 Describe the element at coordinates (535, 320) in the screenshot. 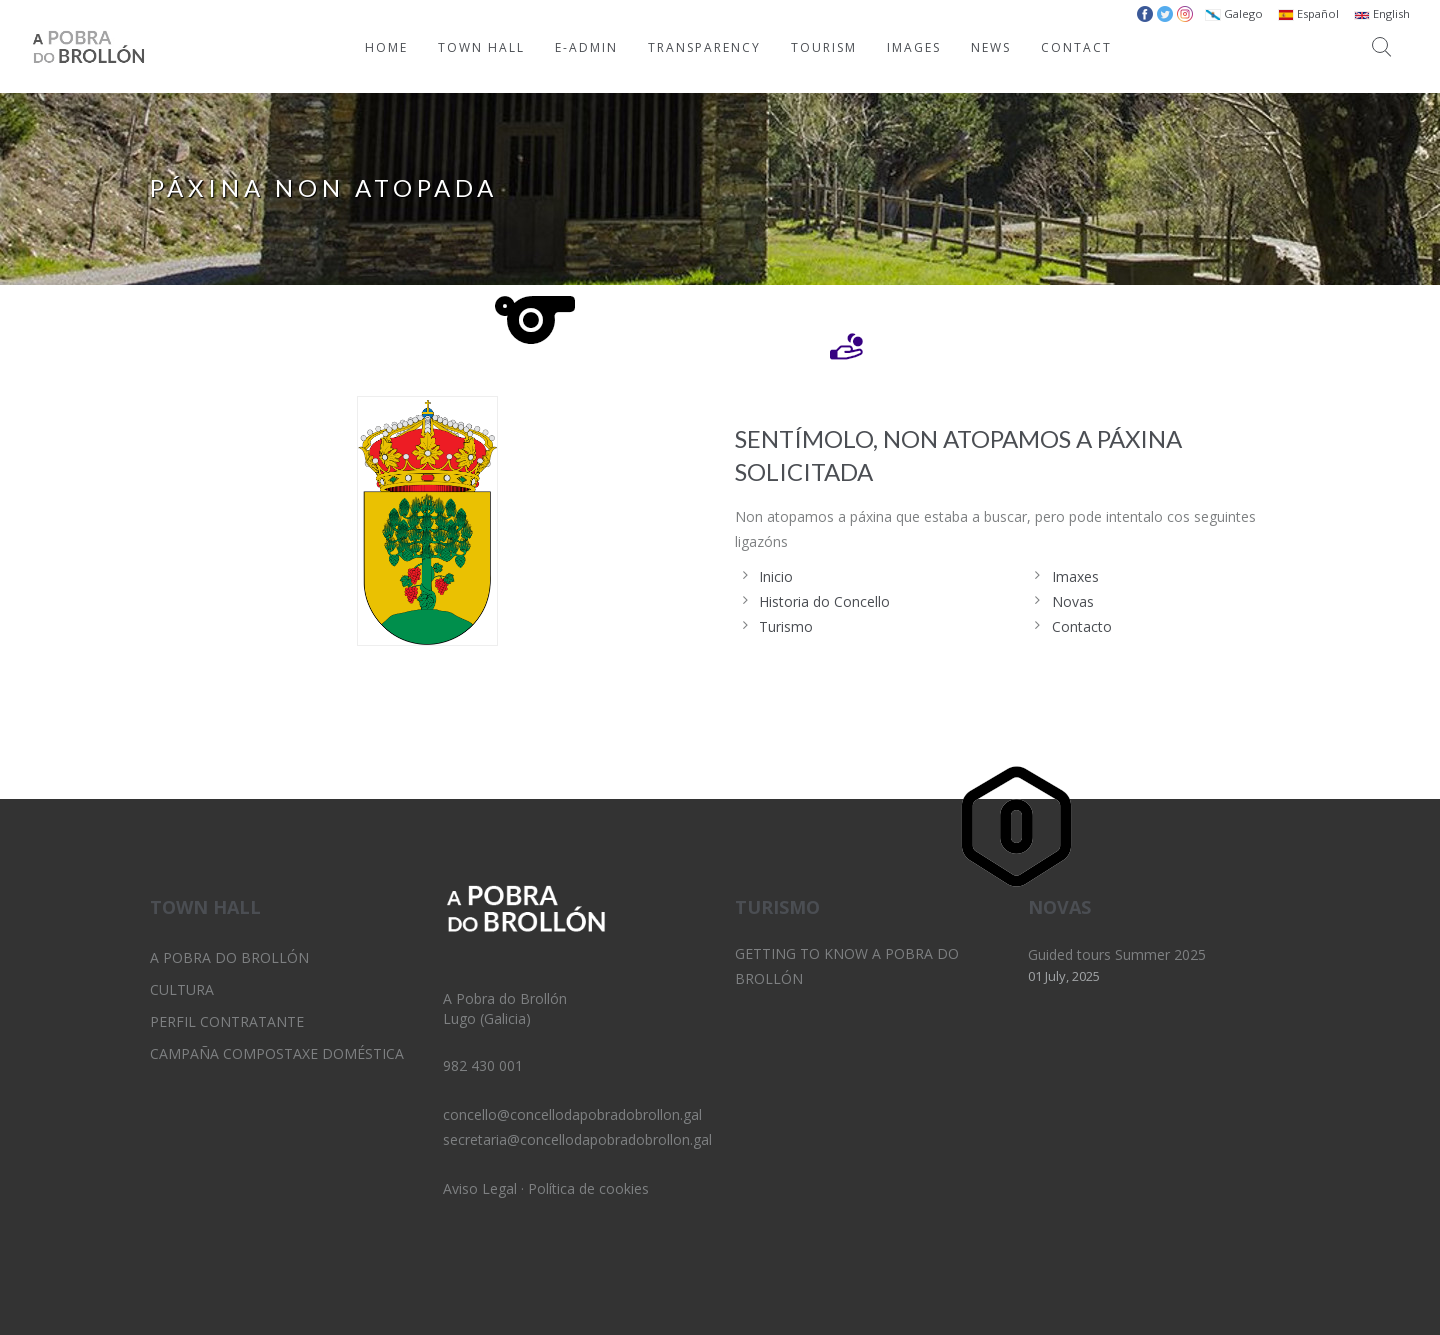

I see `access sports scores and updates` at that location.